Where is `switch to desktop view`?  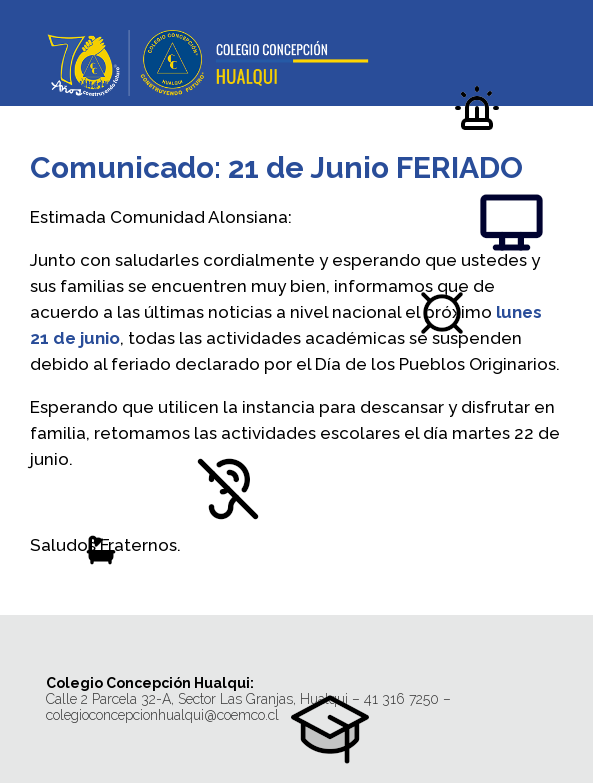 switch to desktop view is located at coordinates (511, 222).